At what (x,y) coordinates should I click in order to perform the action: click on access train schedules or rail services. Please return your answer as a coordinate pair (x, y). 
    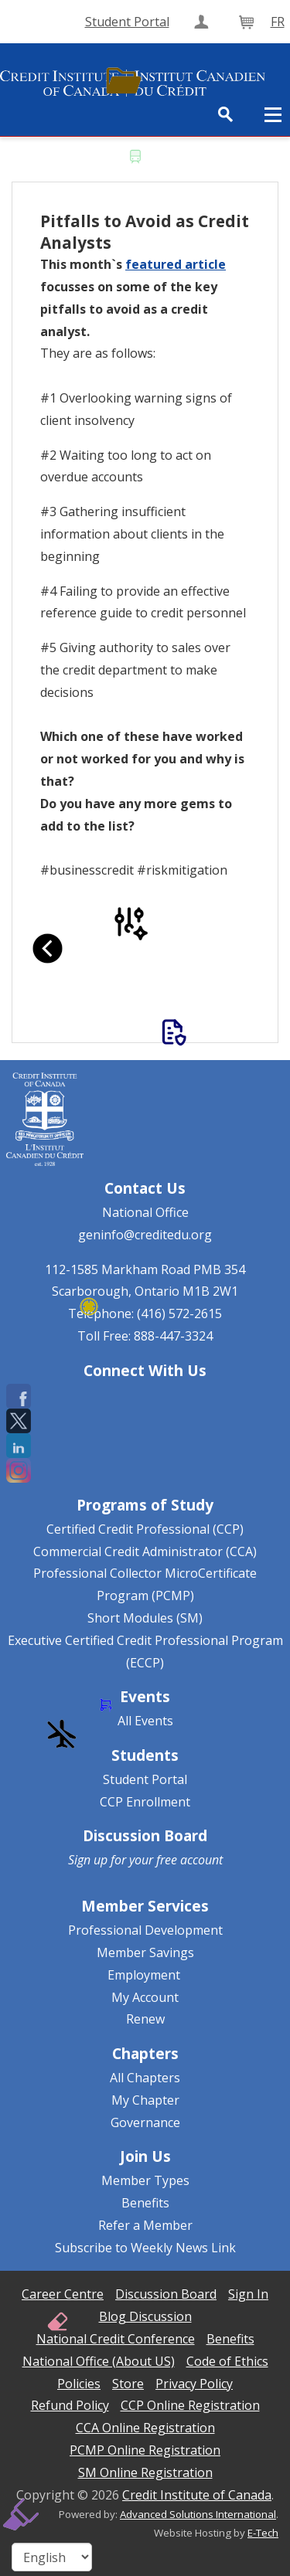
    Looking at the image, I should click on (135, 156).